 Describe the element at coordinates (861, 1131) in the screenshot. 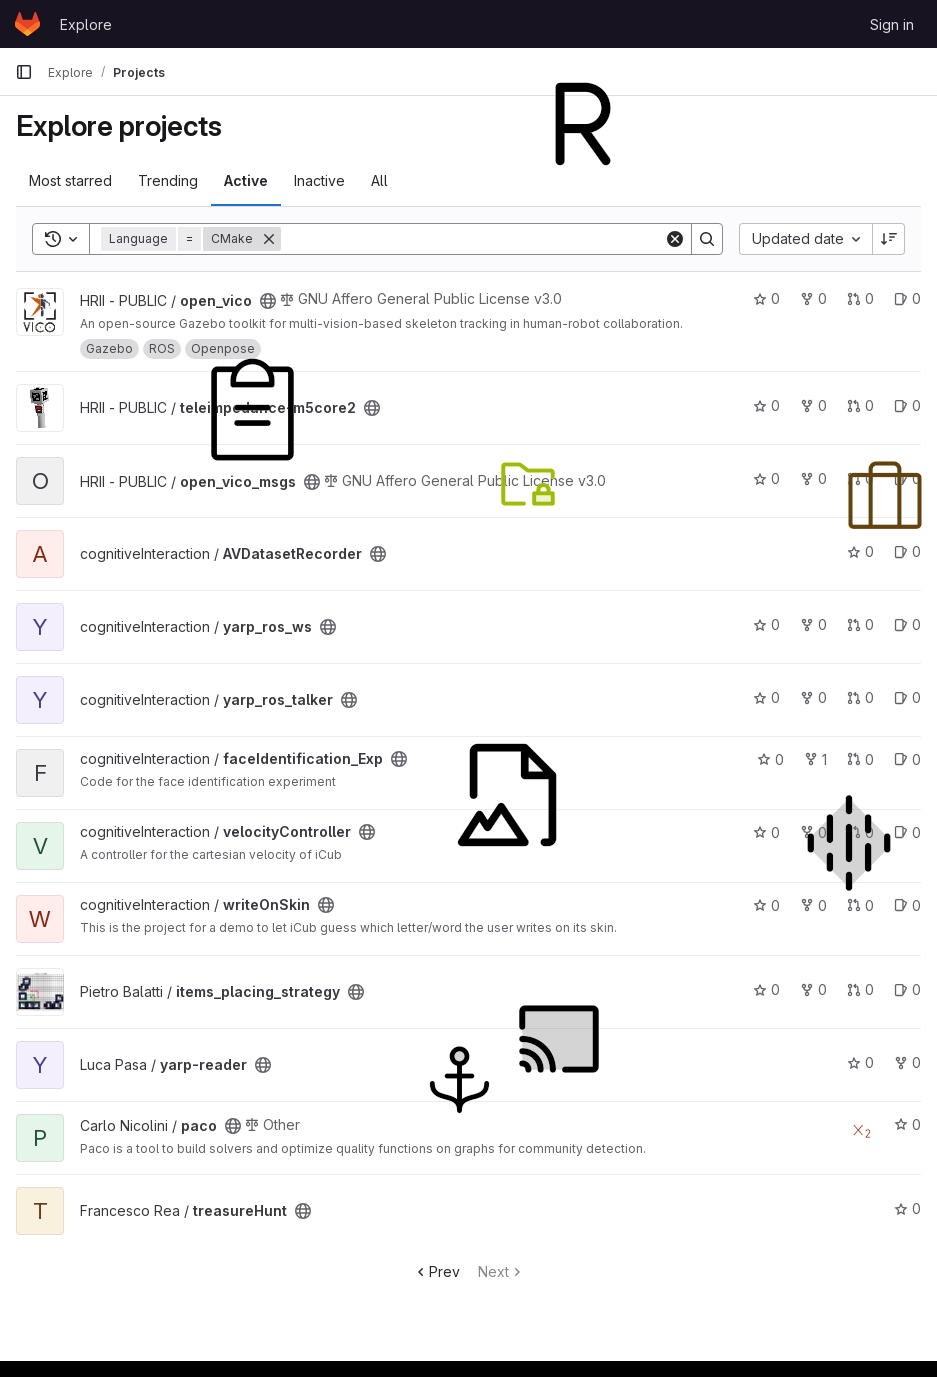

I see `format text as subscript` at that location.